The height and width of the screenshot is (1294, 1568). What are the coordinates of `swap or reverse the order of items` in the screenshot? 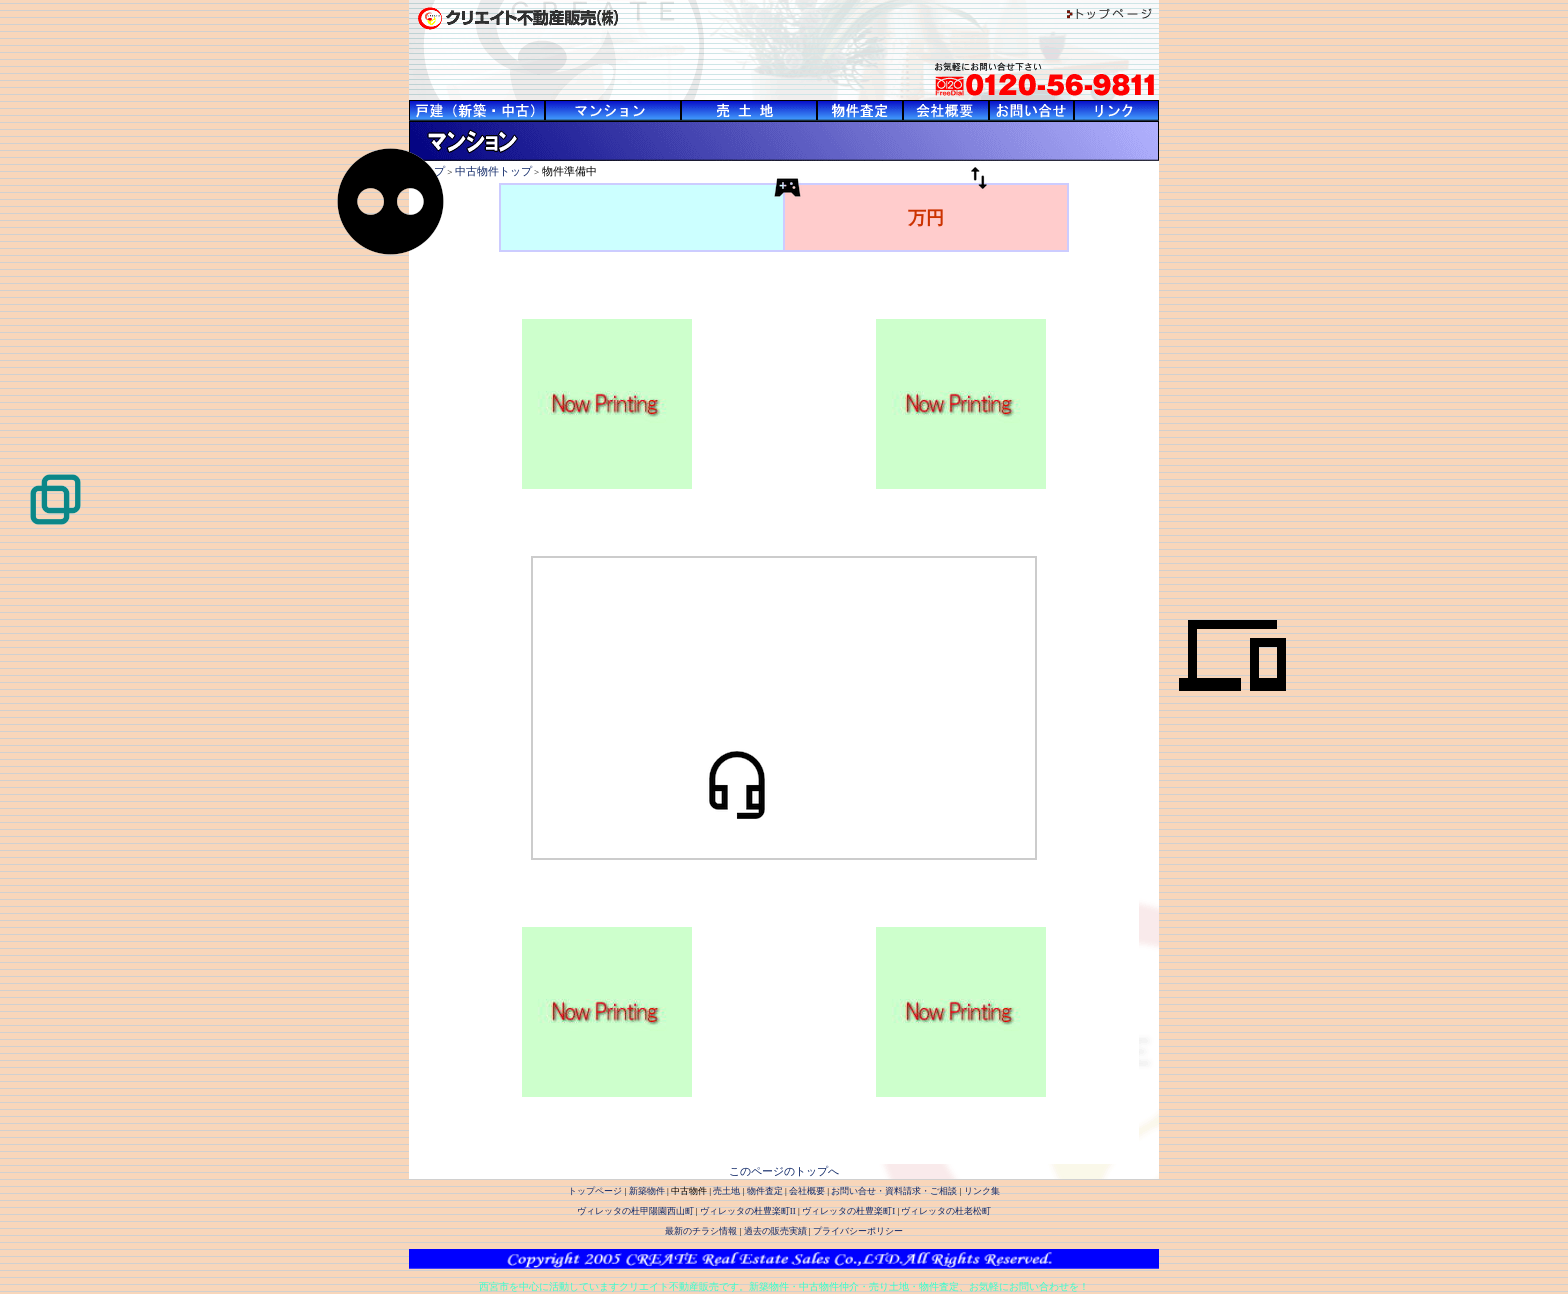 It's located at (979, 178).